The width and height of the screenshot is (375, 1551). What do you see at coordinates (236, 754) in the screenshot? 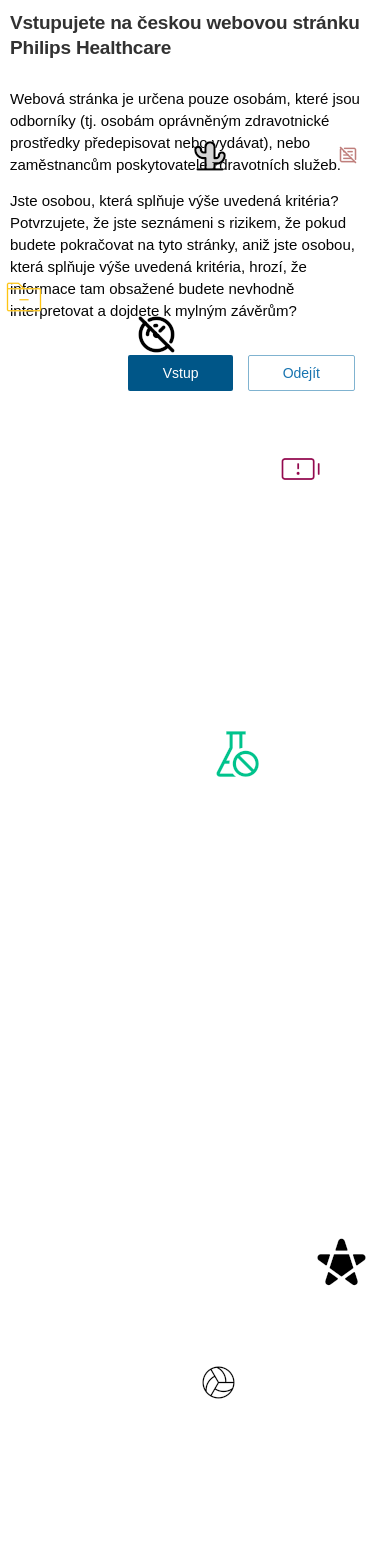
I see `stop or cancel a running test` at bounding box center [236, 754].